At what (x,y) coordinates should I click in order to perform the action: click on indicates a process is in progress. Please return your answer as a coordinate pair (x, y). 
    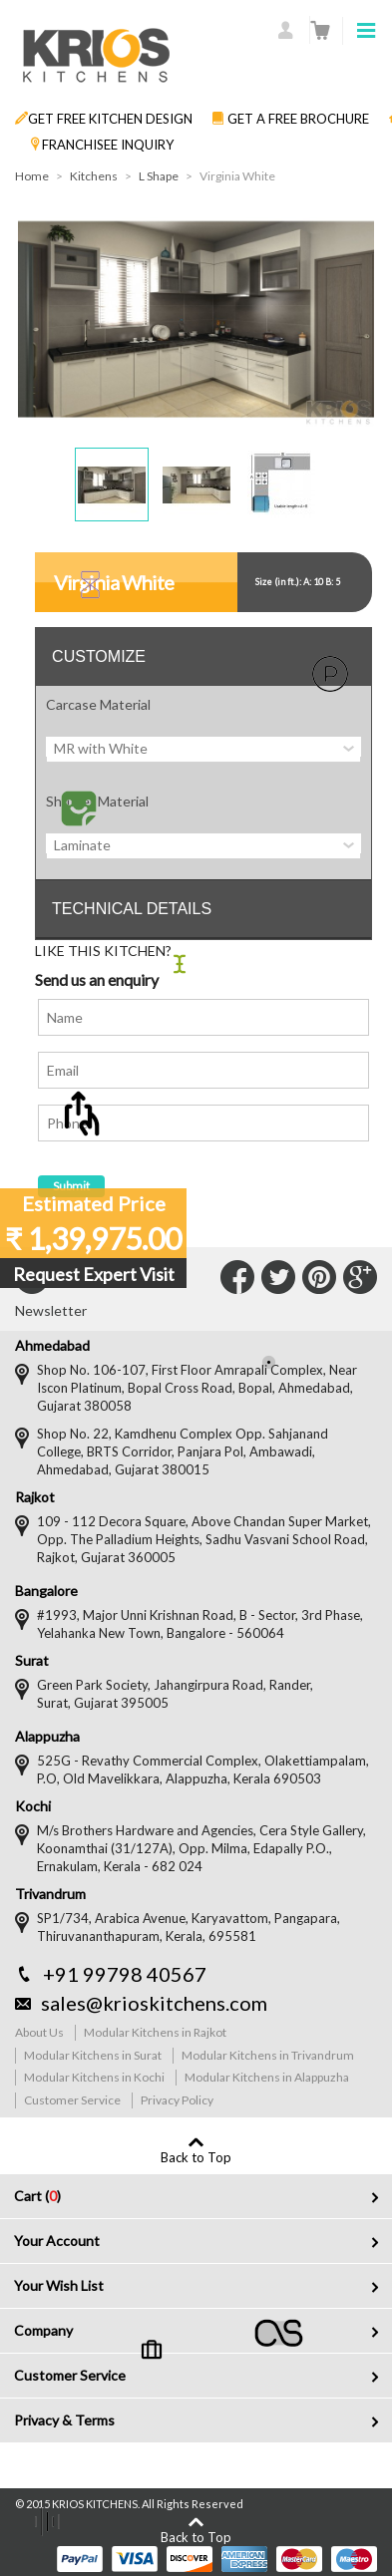
    Looking at the image, I should click on (90, 584).